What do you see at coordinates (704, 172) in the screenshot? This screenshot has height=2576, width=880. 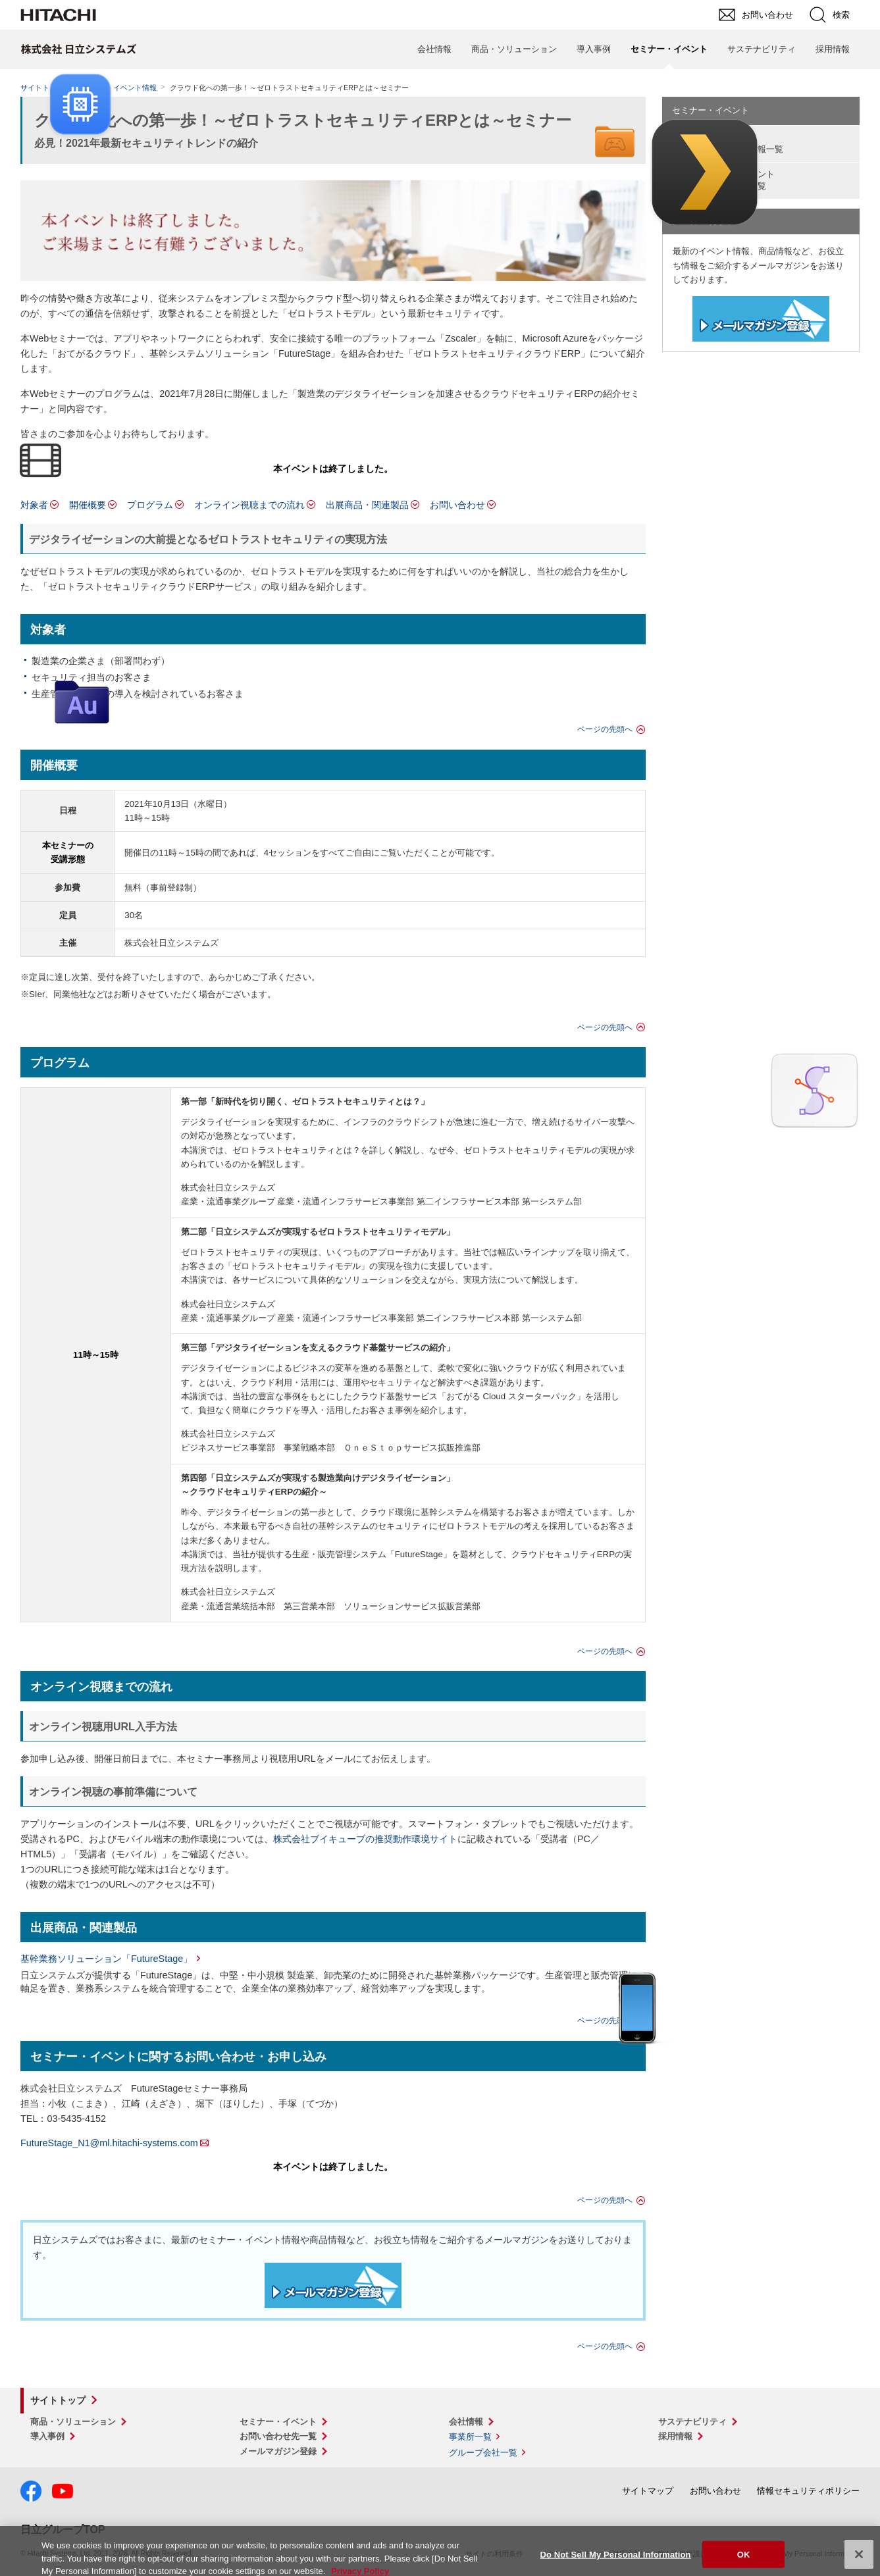 I see `open plex media player` at bounding box center [704, 172].